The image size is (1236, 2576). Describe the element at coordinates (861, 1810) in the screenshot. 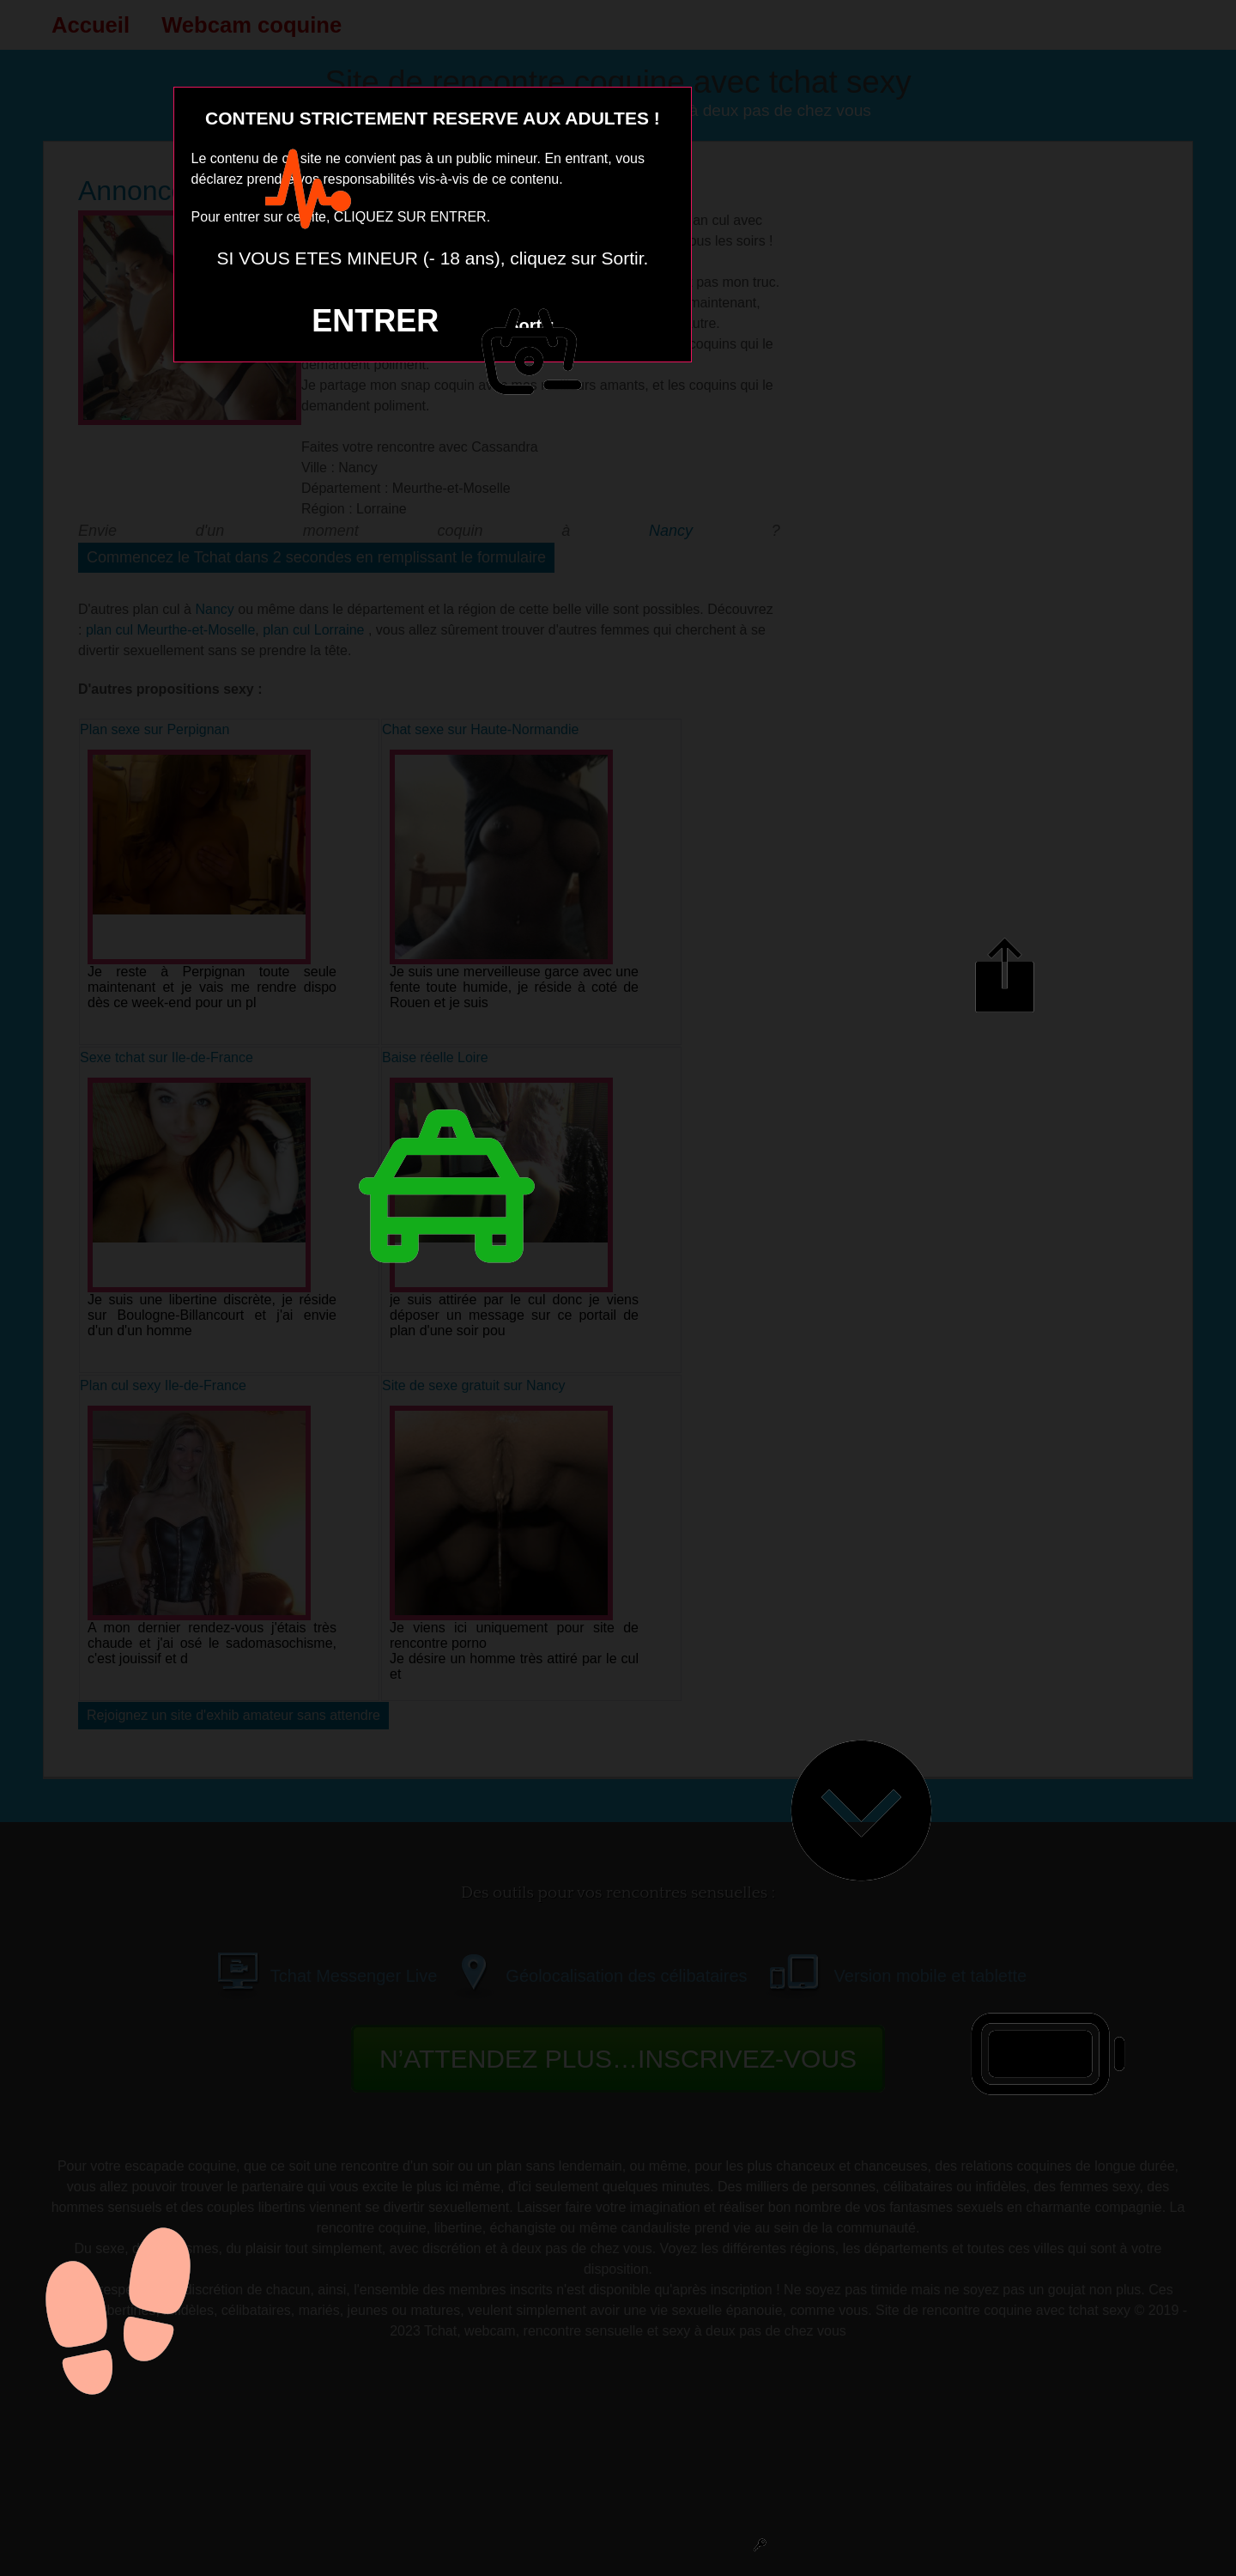

I see `expand to show more content` at that location.